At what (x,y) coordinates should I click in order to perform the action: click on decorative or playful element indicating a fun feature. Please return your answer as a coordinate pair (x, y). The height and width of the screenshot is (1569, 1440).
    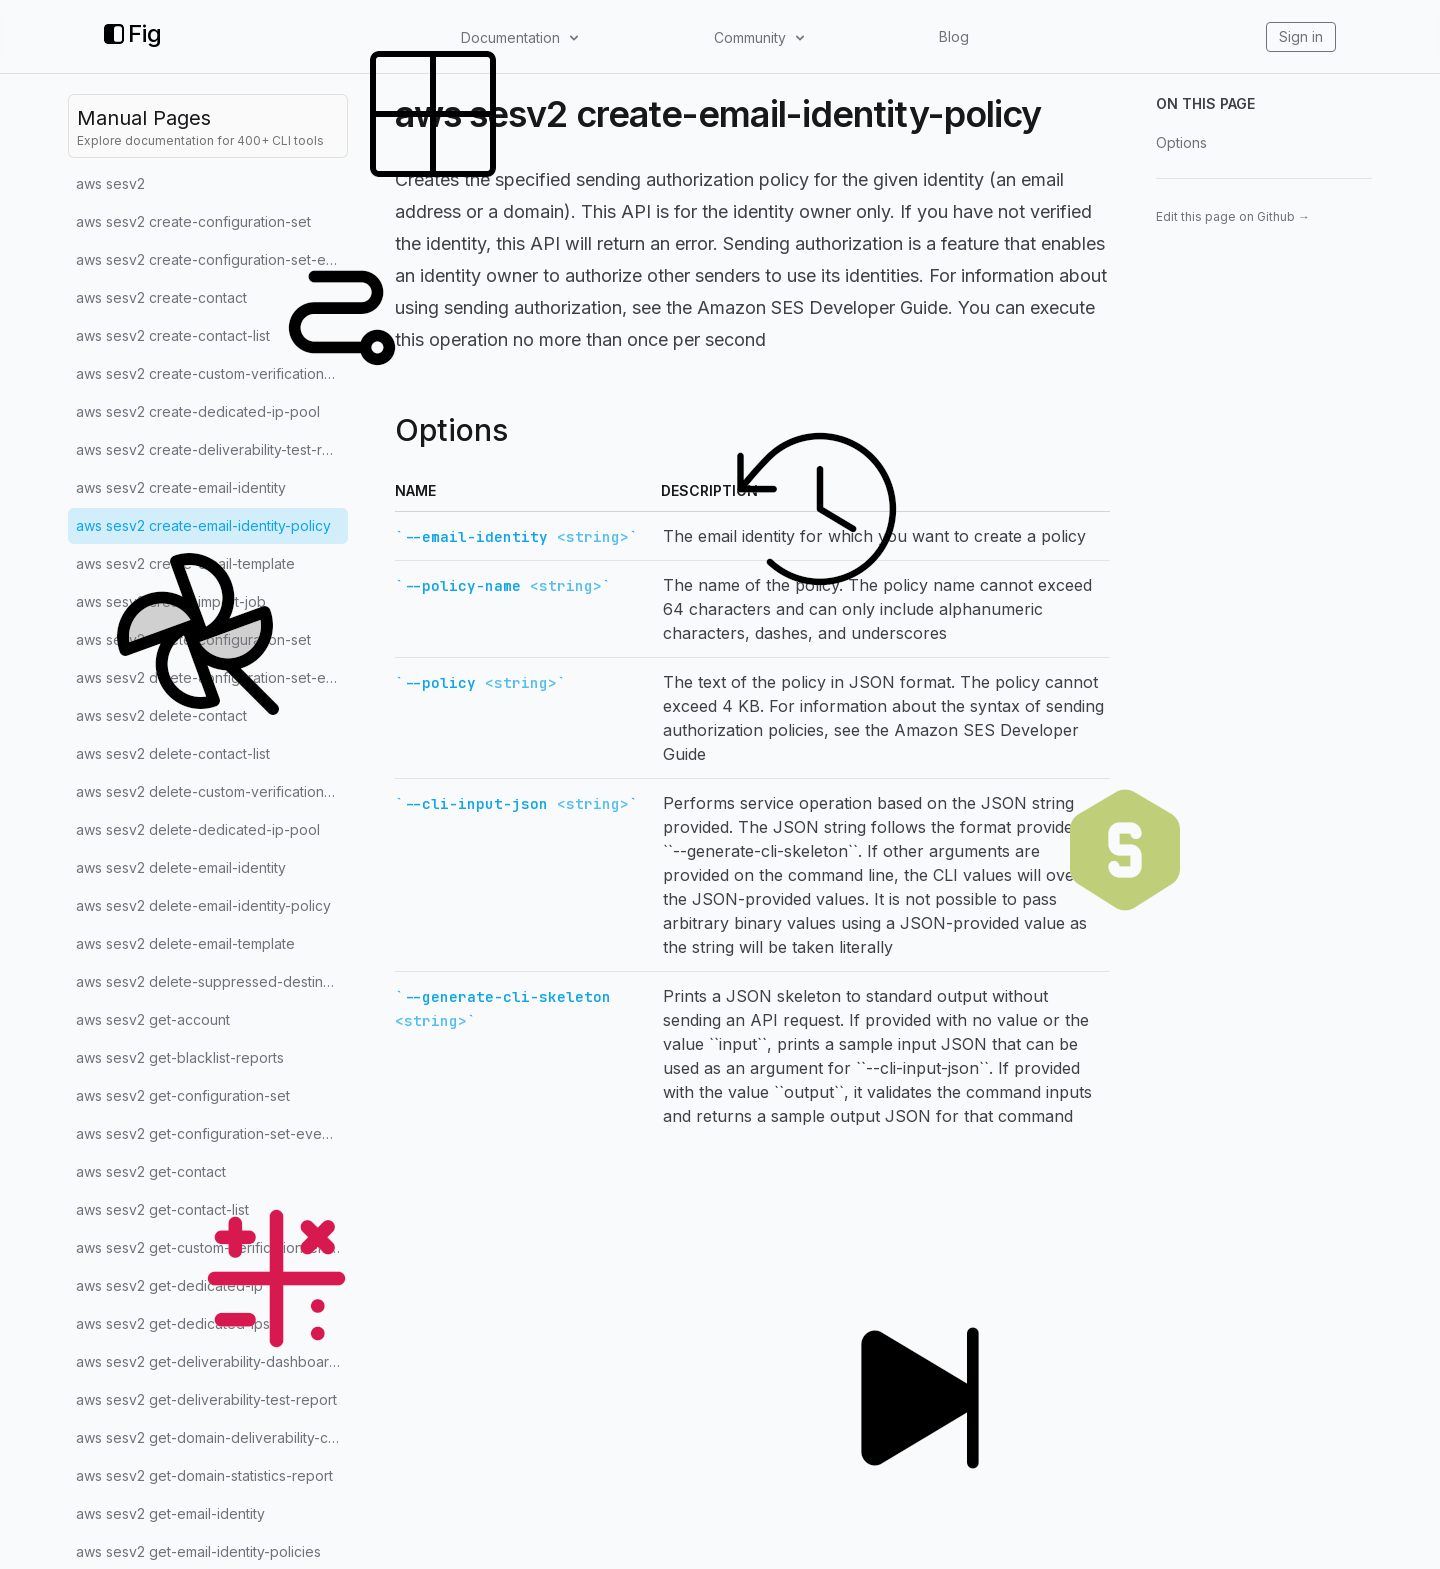
    Looking at the image, I should click on (201, 637).